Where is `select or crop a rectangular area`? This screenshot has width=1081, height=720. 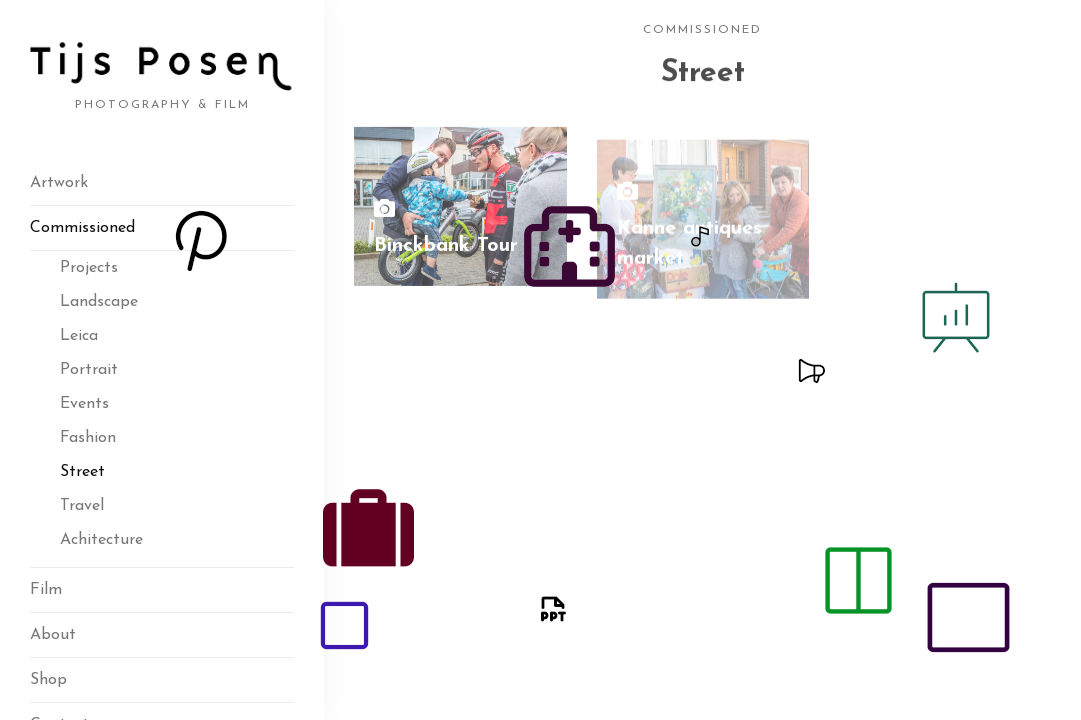 select or crop a rectangular area is located at coordinates (968, 617).